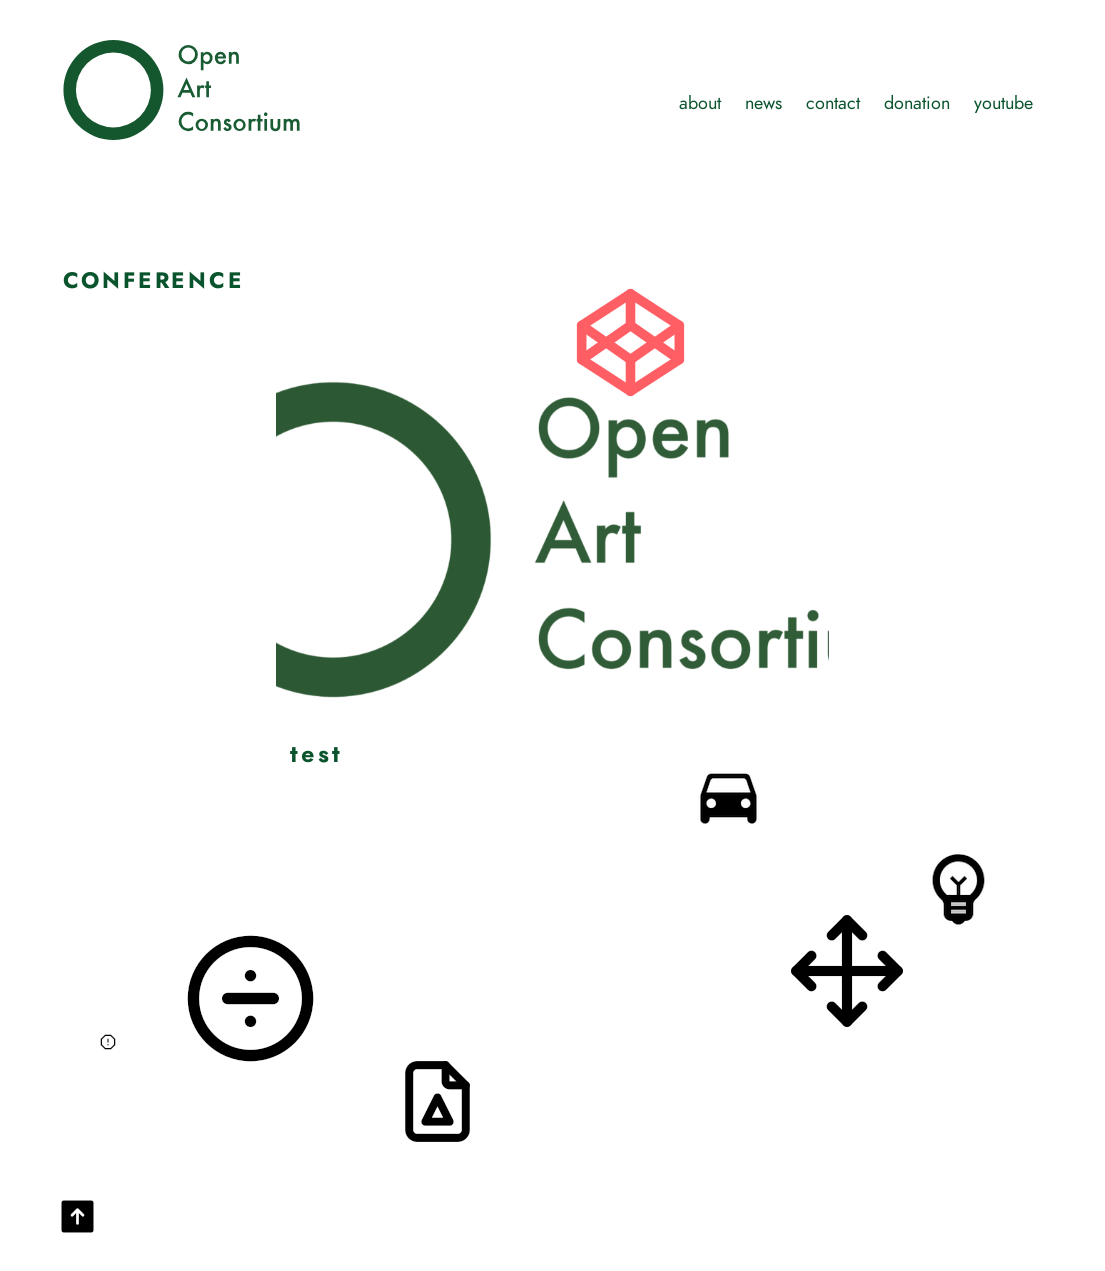 Image resolution: width=1105 pixels, height=1271 pixels. Describe the element at coordinates (958, 887) in the screenshot. I see `access tips or helpful suggestions` at that location.